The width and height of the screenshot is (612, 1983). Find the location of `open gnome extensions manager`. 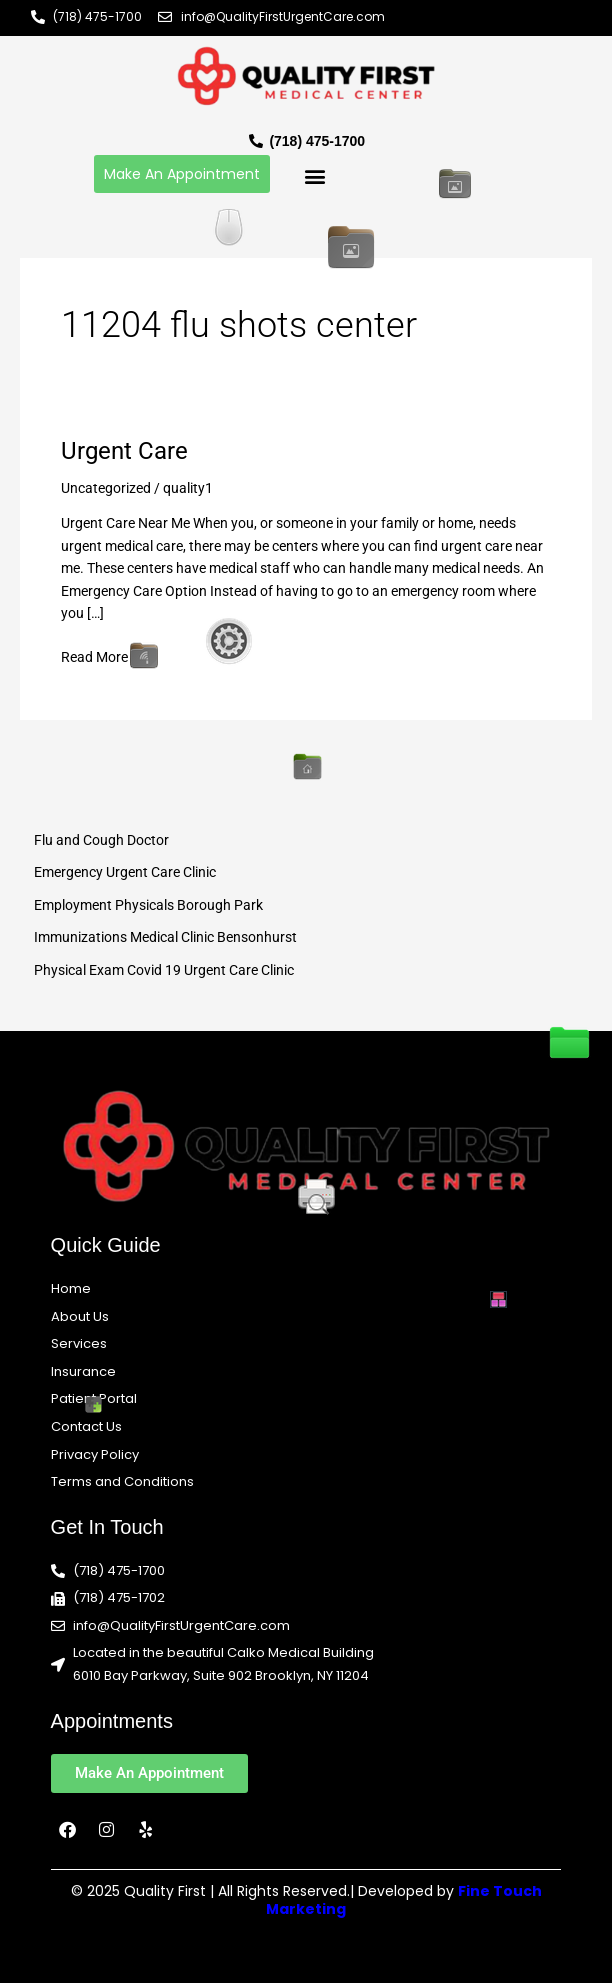

open gnome extensions manager is located at coordinates (93, 1404).